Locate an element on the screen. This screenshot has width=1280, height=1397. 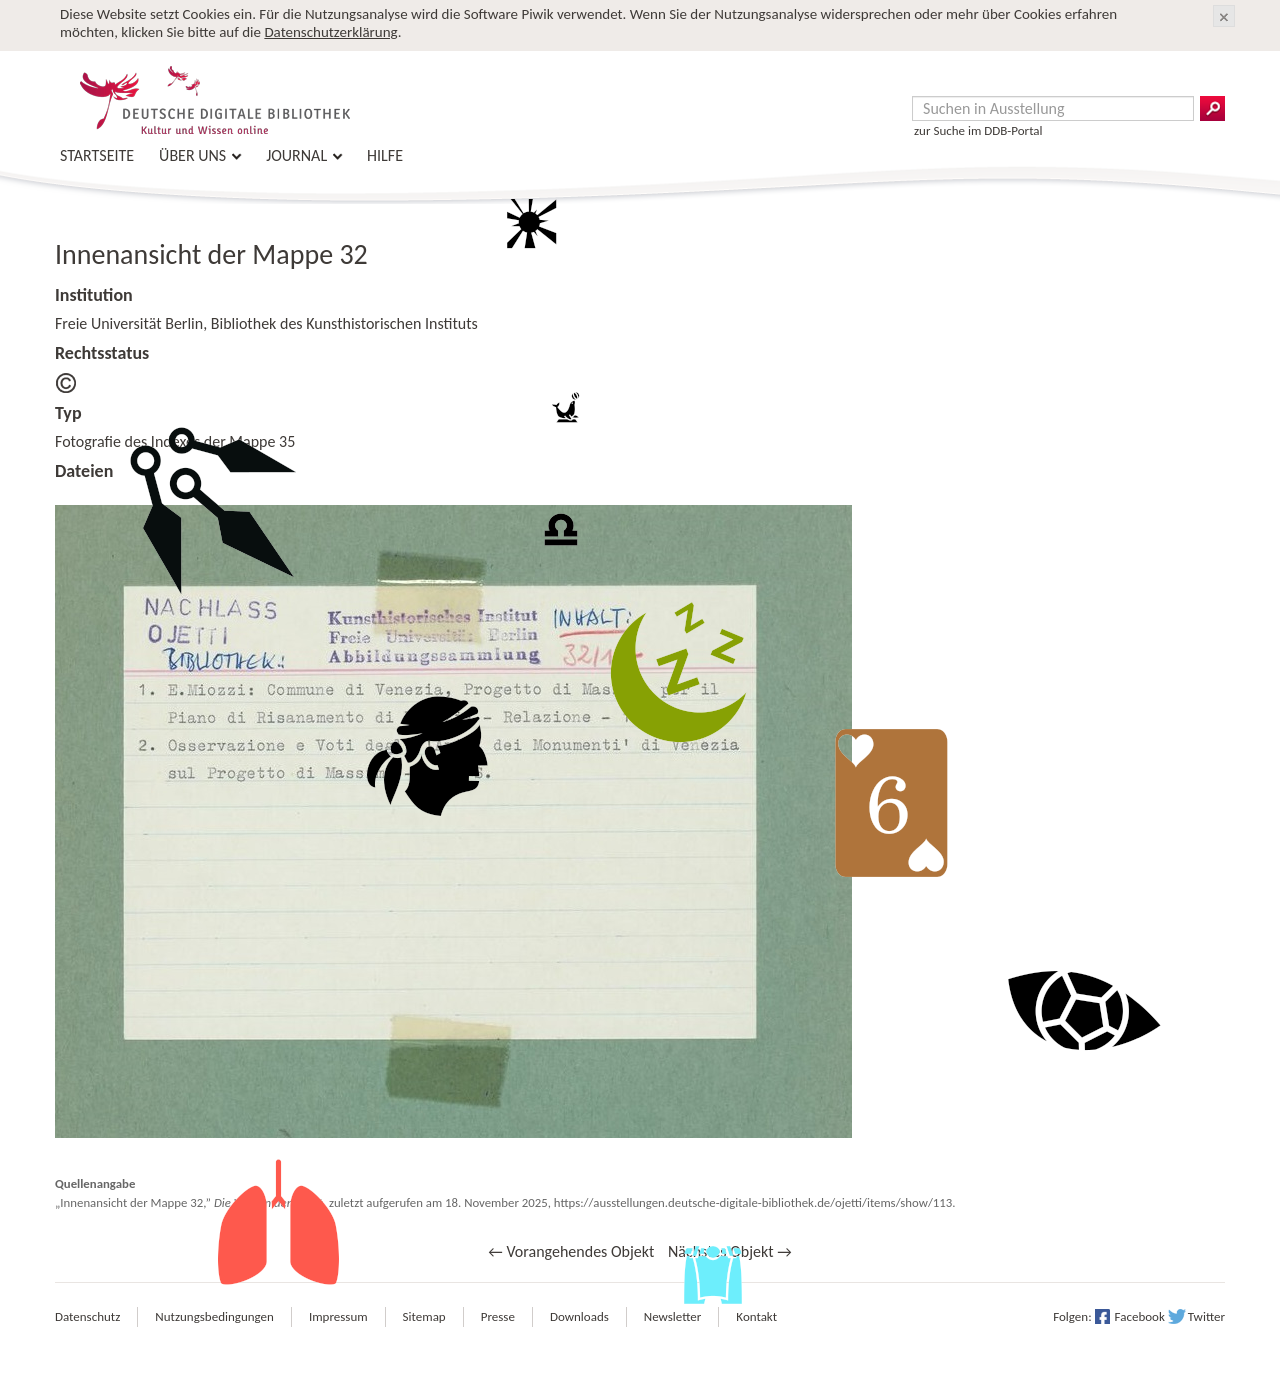
decorative icon representing circus or entertainment games is located at coordinates (567, 407).